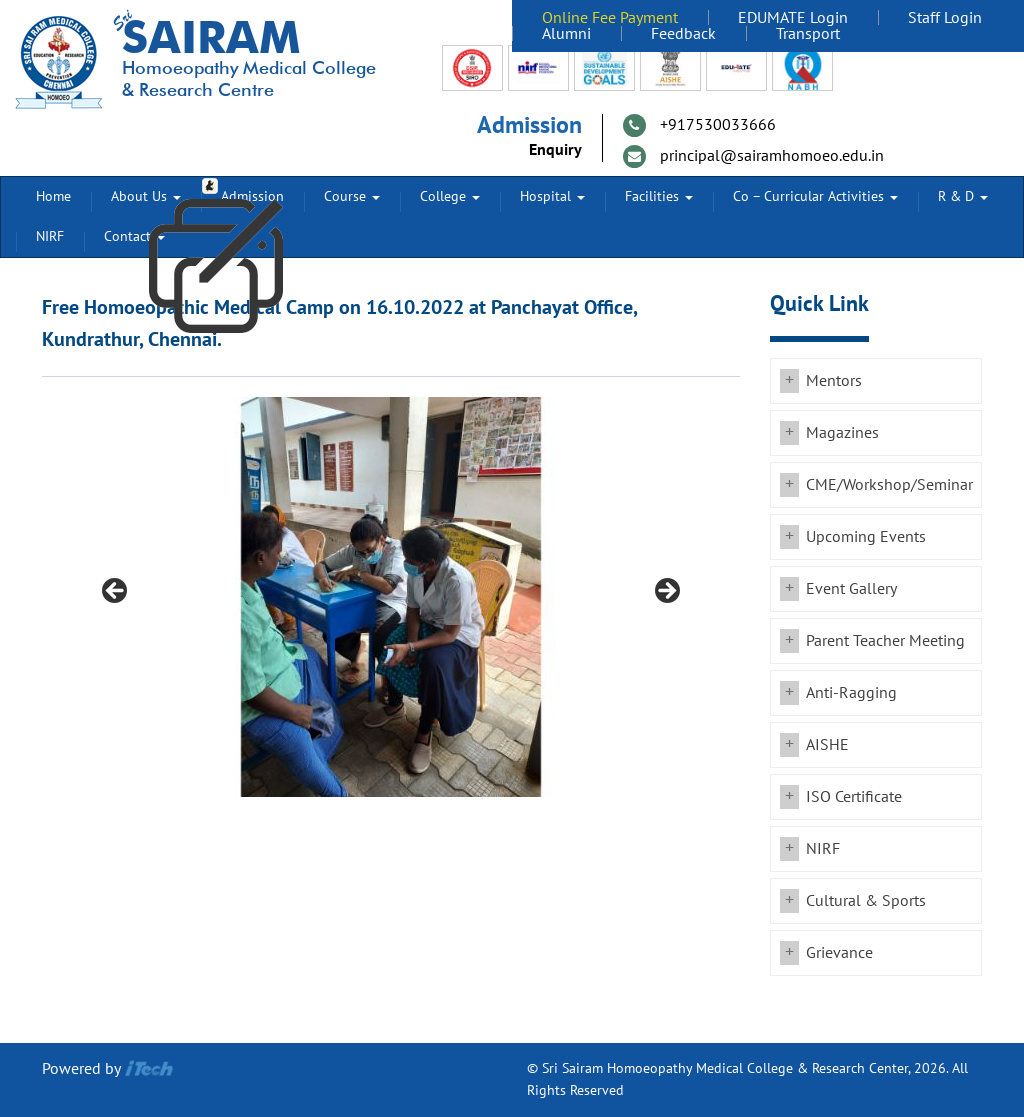 Image resolution: width=1024 pixels, height=1117 pixels. I want to click on launch supertux game, so click(210, 186).